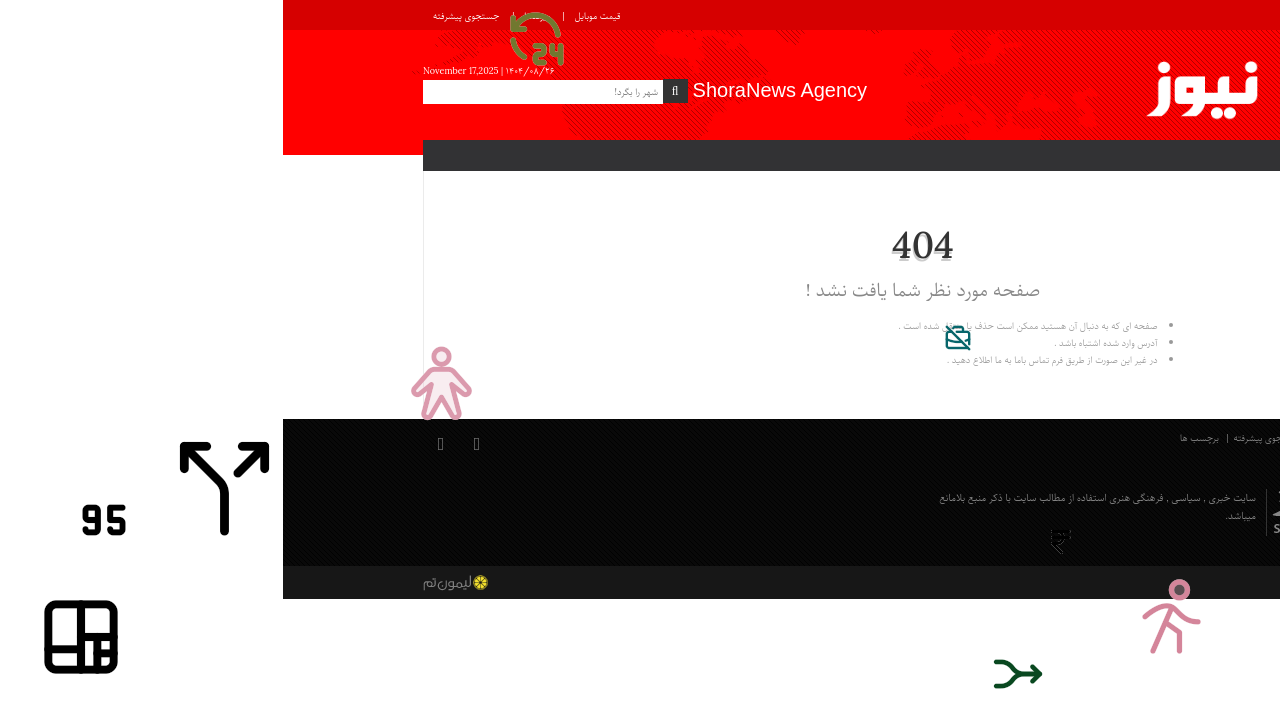  What do you see at coordinates (1060, 542) in the screenshot?
I see `indicates price or payment in Indian rupees` at bounding box center [1060, 542].